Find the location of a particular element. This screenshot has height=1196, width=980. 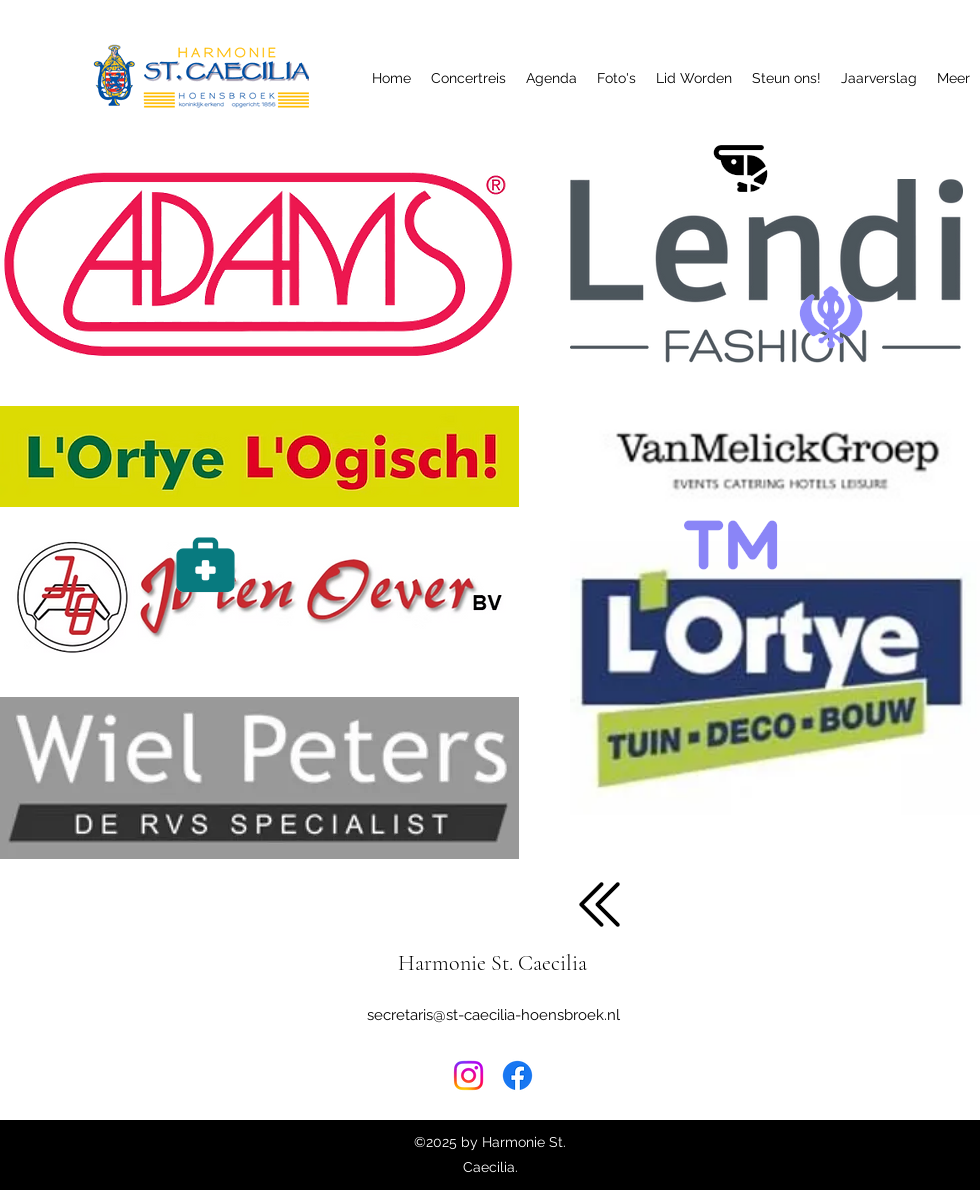

indicates trademarked content or branding is located at coordinates (733, 545).